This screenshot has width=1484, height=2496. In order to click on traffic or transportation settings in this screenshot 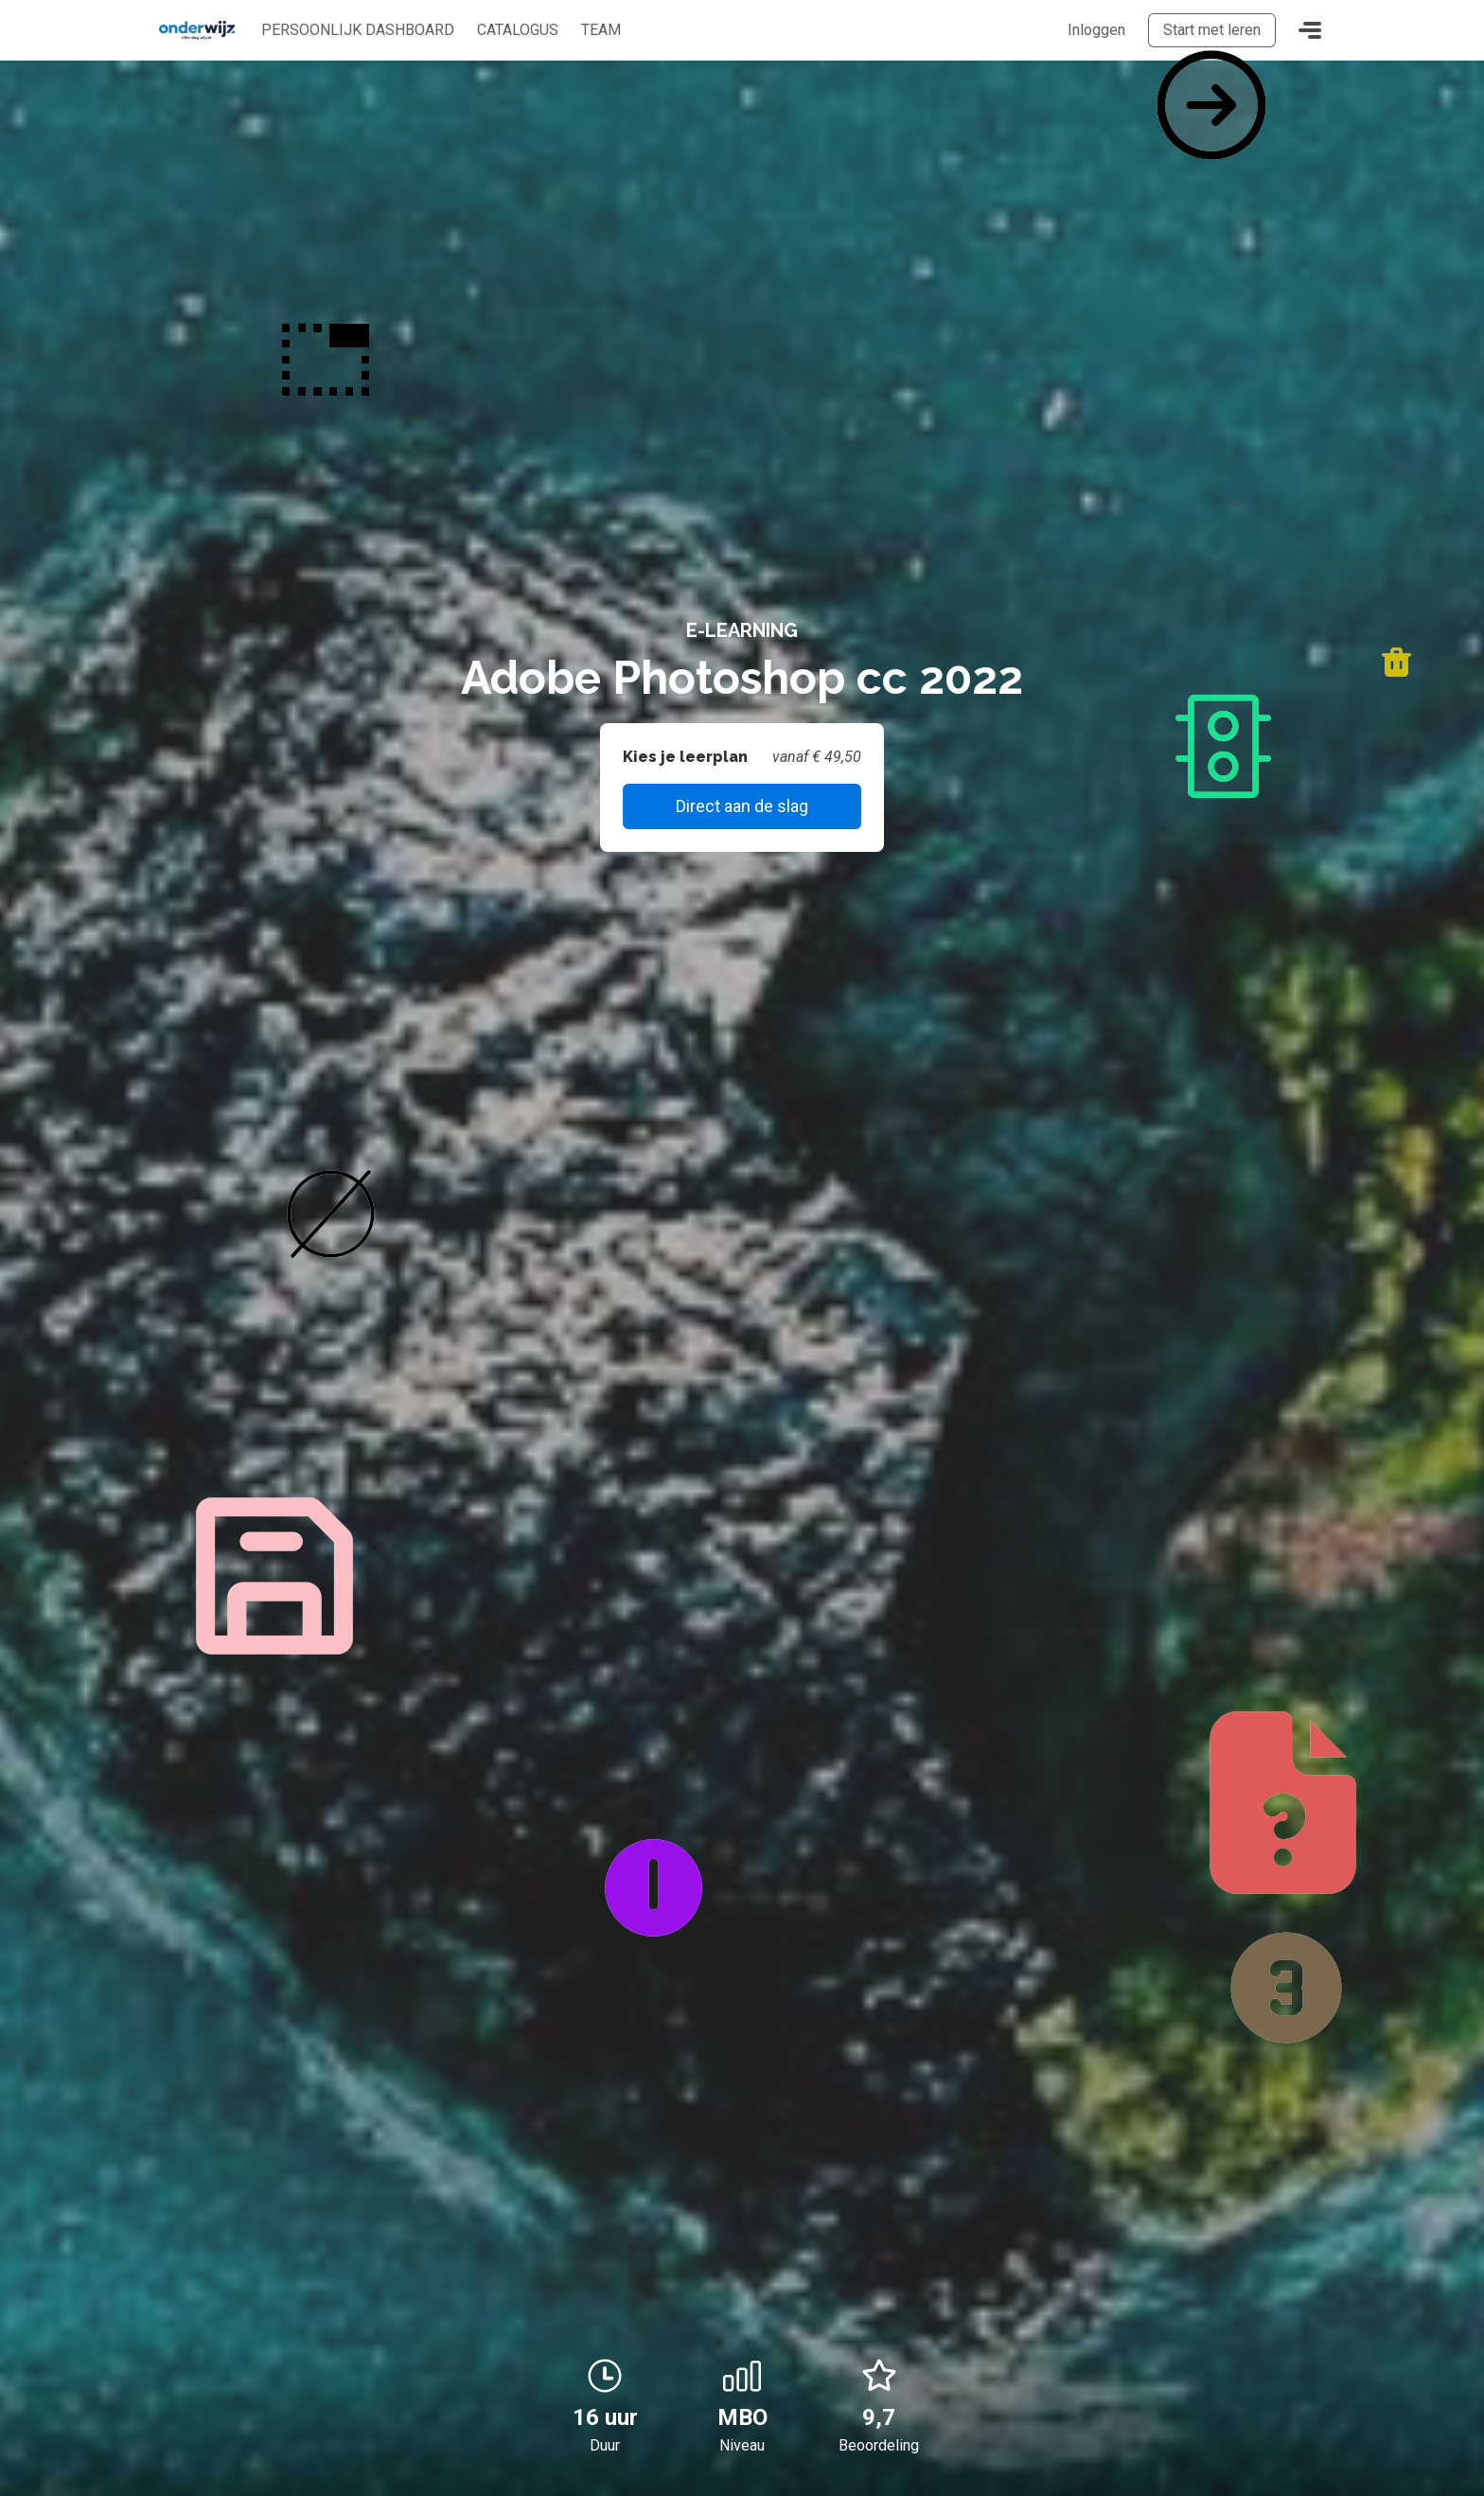, I will do `click(1223, 746)`.